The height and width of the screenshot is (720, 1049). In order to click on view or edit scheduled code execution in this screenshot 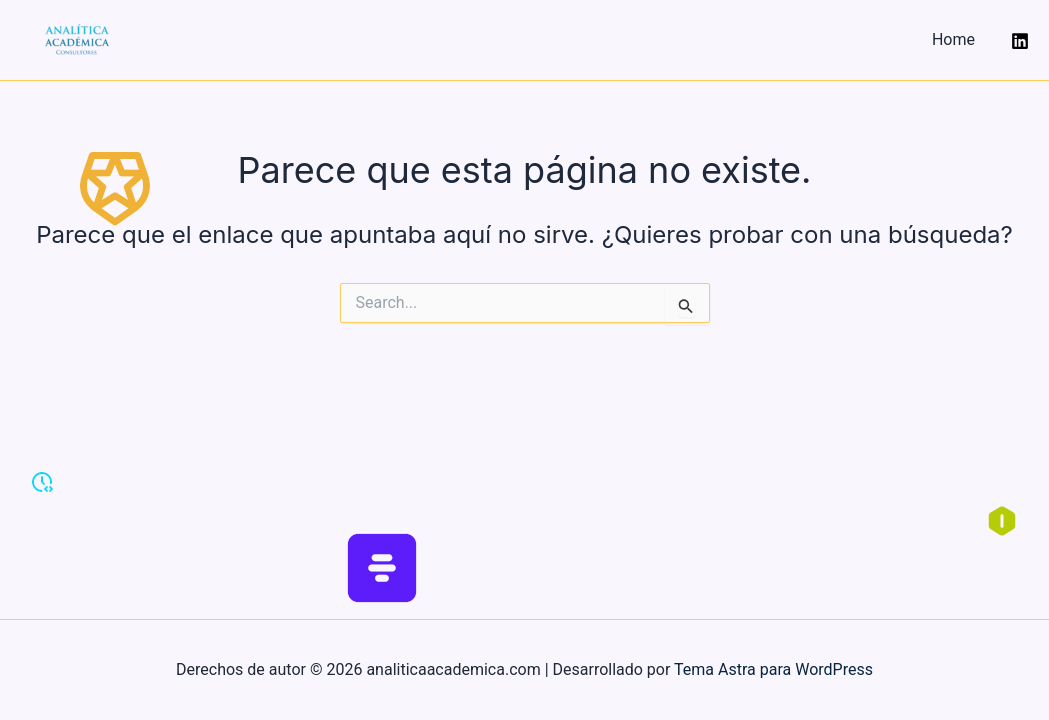, I will do `click(42, 482)`.